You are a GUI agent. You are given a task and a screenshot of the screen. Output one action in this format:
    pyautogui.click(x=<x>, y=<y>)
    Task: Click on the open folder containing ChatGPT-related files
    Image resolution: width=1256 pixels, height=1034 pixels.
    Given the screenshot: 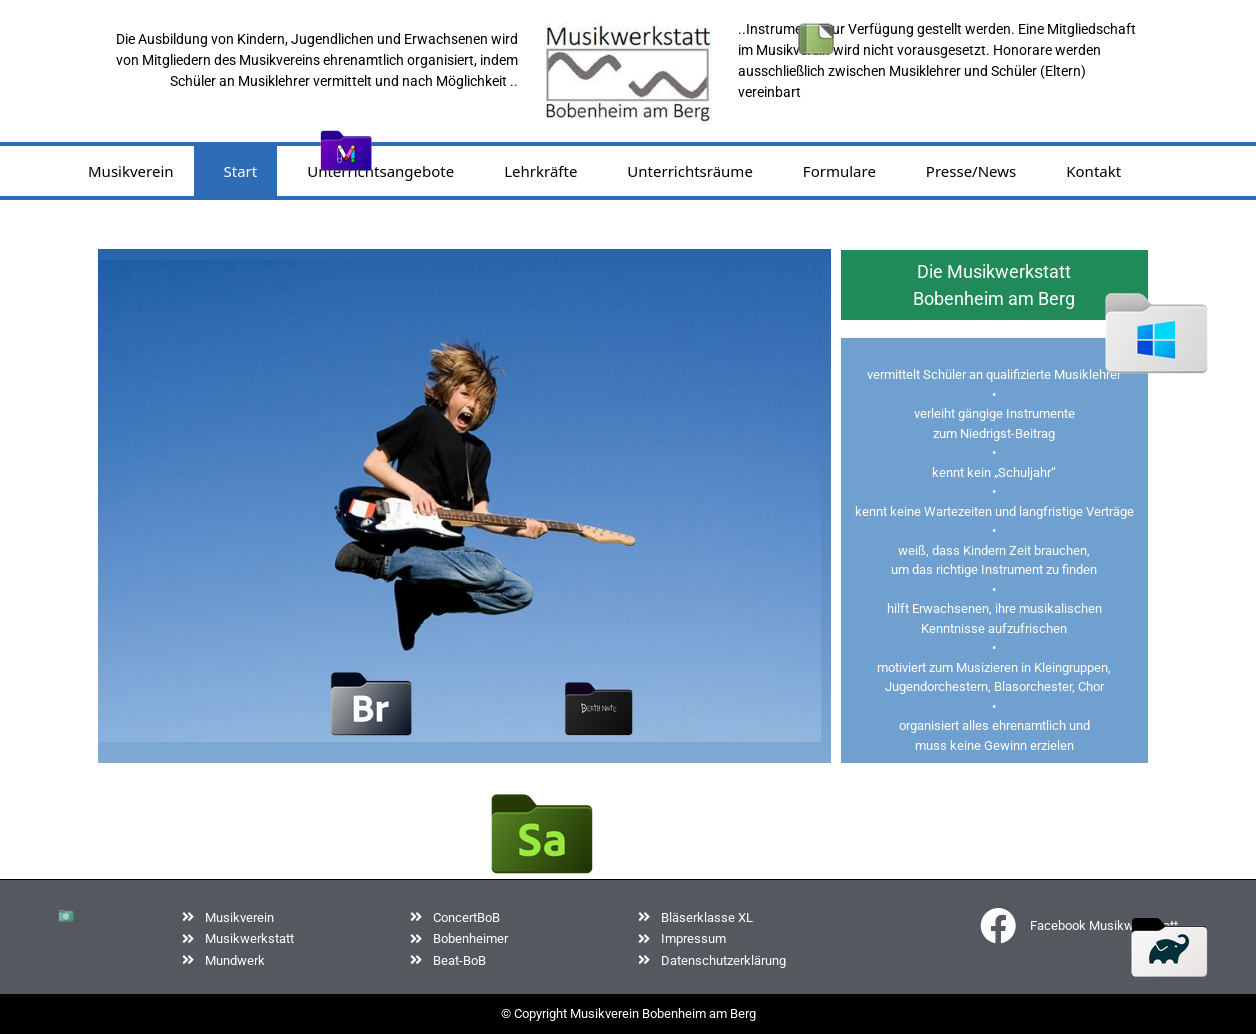 What is the action you would take?
    pyautogui.click(x=66, y=916)
    